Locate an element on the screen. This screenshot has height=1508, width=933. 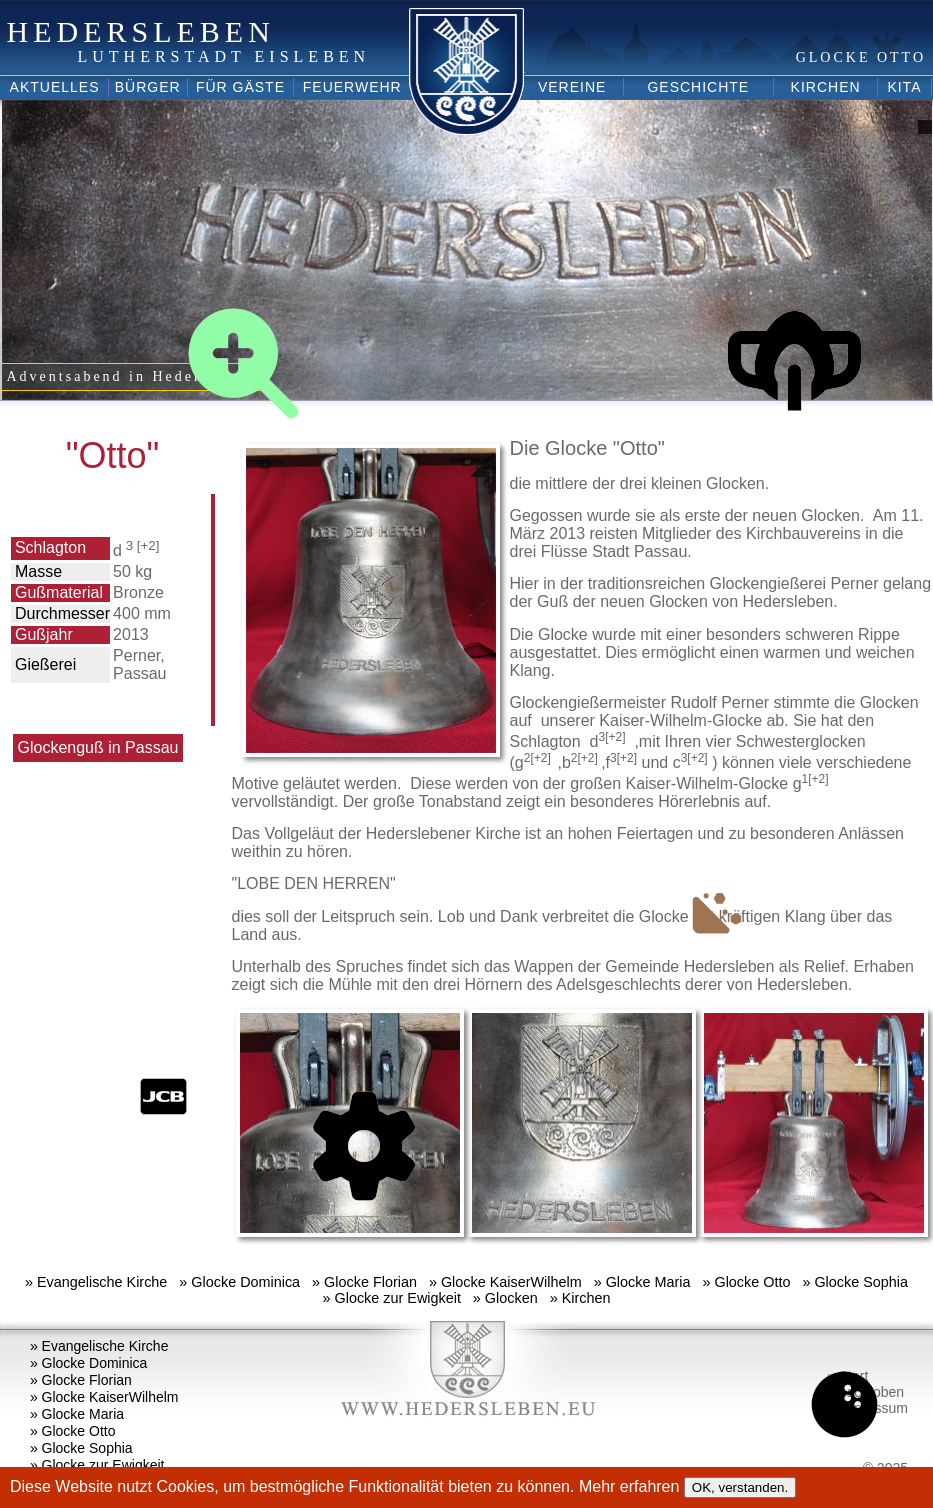
indicates rockslide or landslide hazard warning is located at coordinates (717, 912).